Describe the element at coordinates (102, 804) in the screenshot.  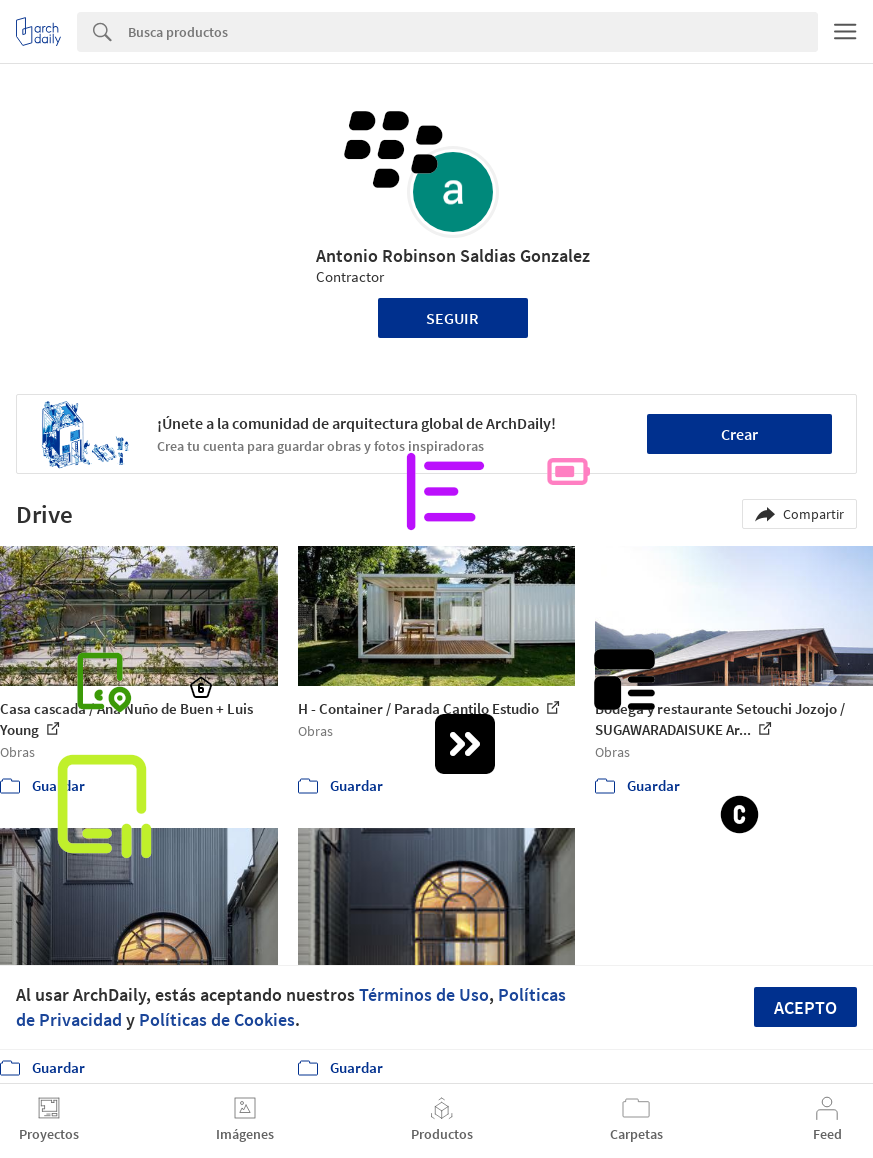
I see `pause media playback on iPad` at that location.